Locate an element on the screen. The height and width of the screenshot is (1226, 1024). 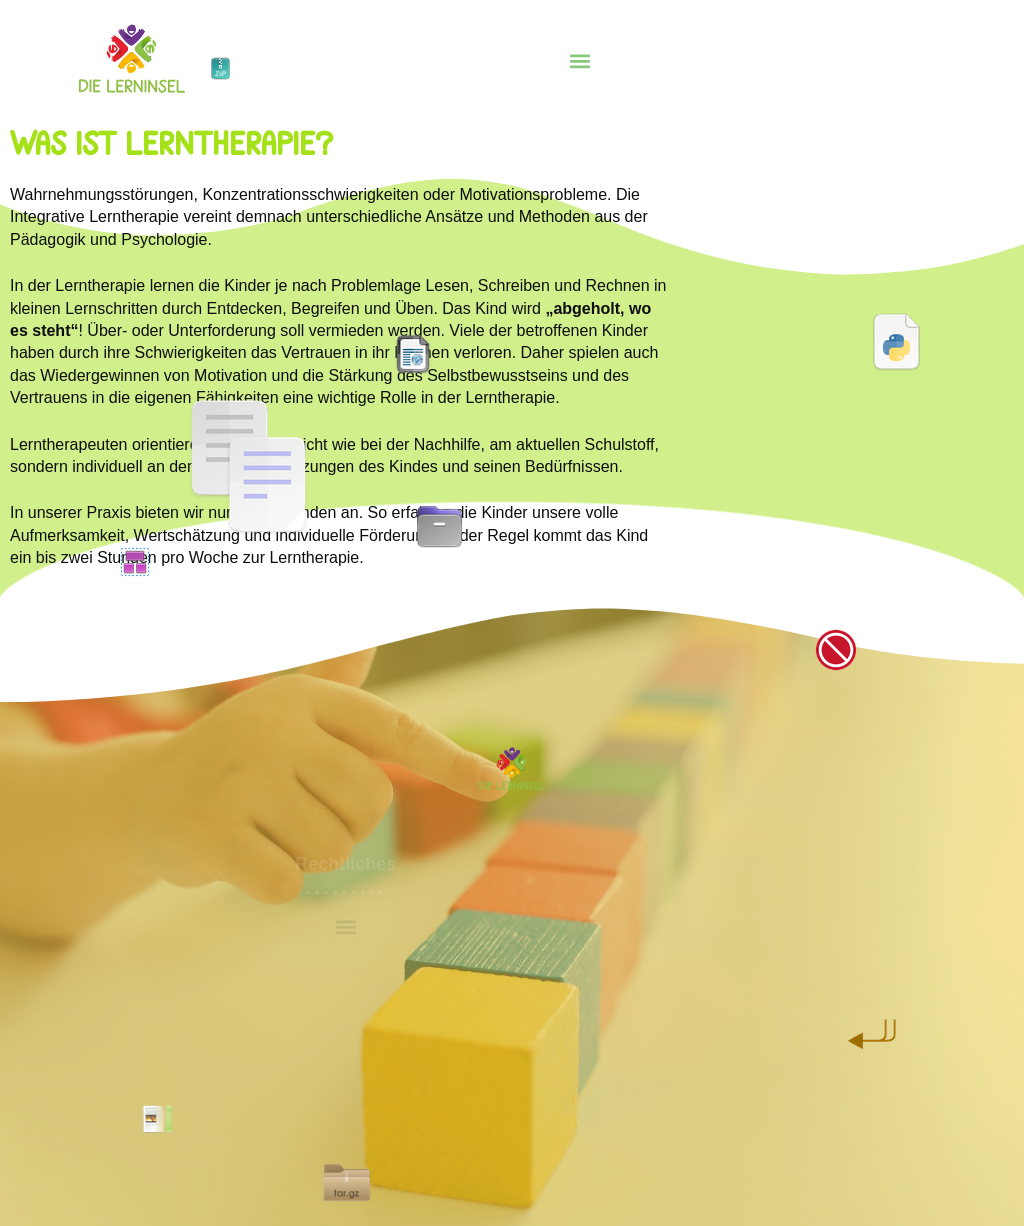
document template file type is located at coordinates (157, 1119).